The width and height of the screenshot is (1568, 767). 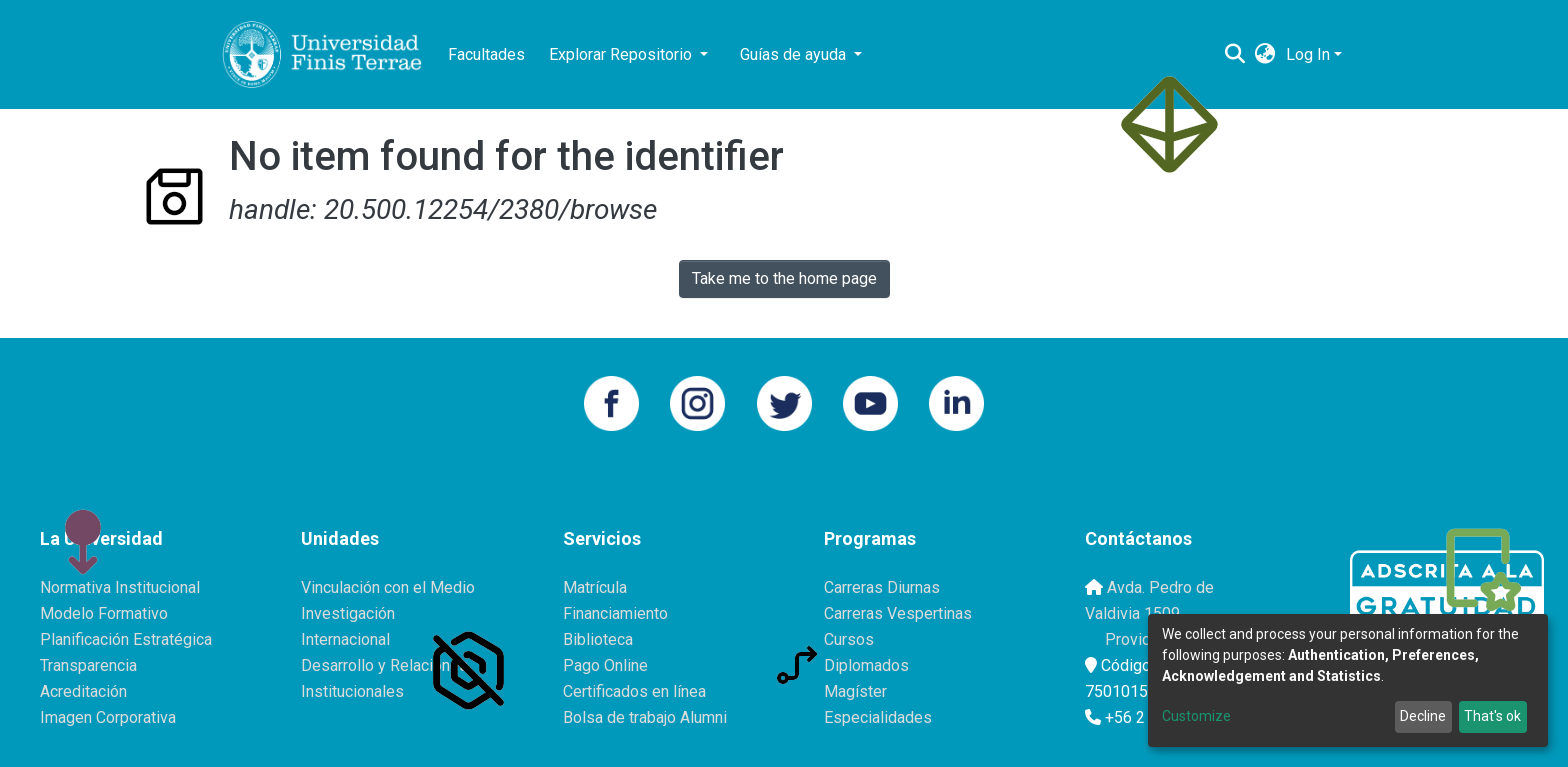 What do you see at coordinates (83, 542) in the screenshot?
I see `swipe down to refresh or load content` at bounding box center [83, 542].